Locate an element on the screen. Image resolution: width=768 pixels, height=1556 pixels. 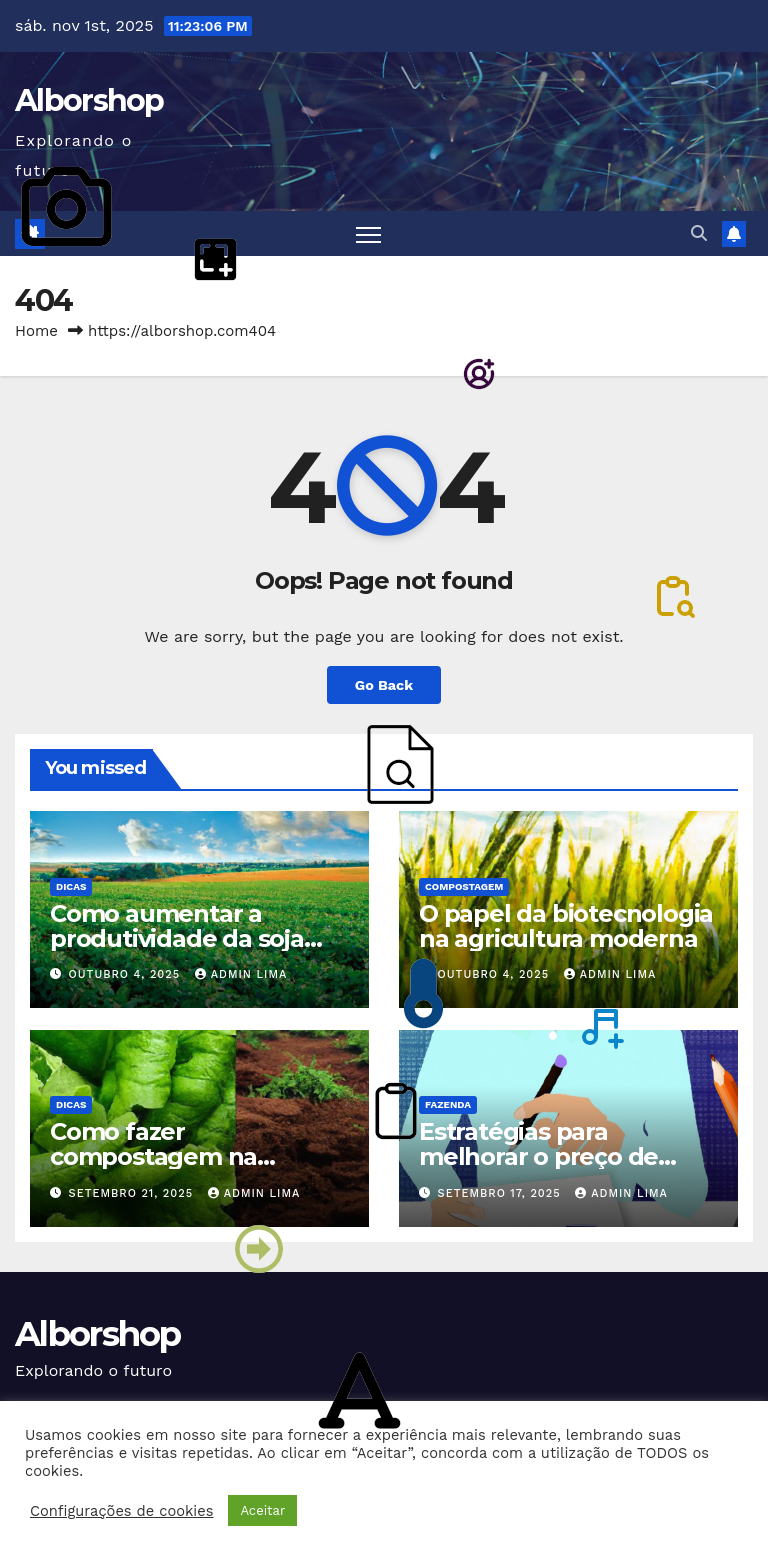
indicates lowest temperature or cold setting is located at coordinates (423, 993).